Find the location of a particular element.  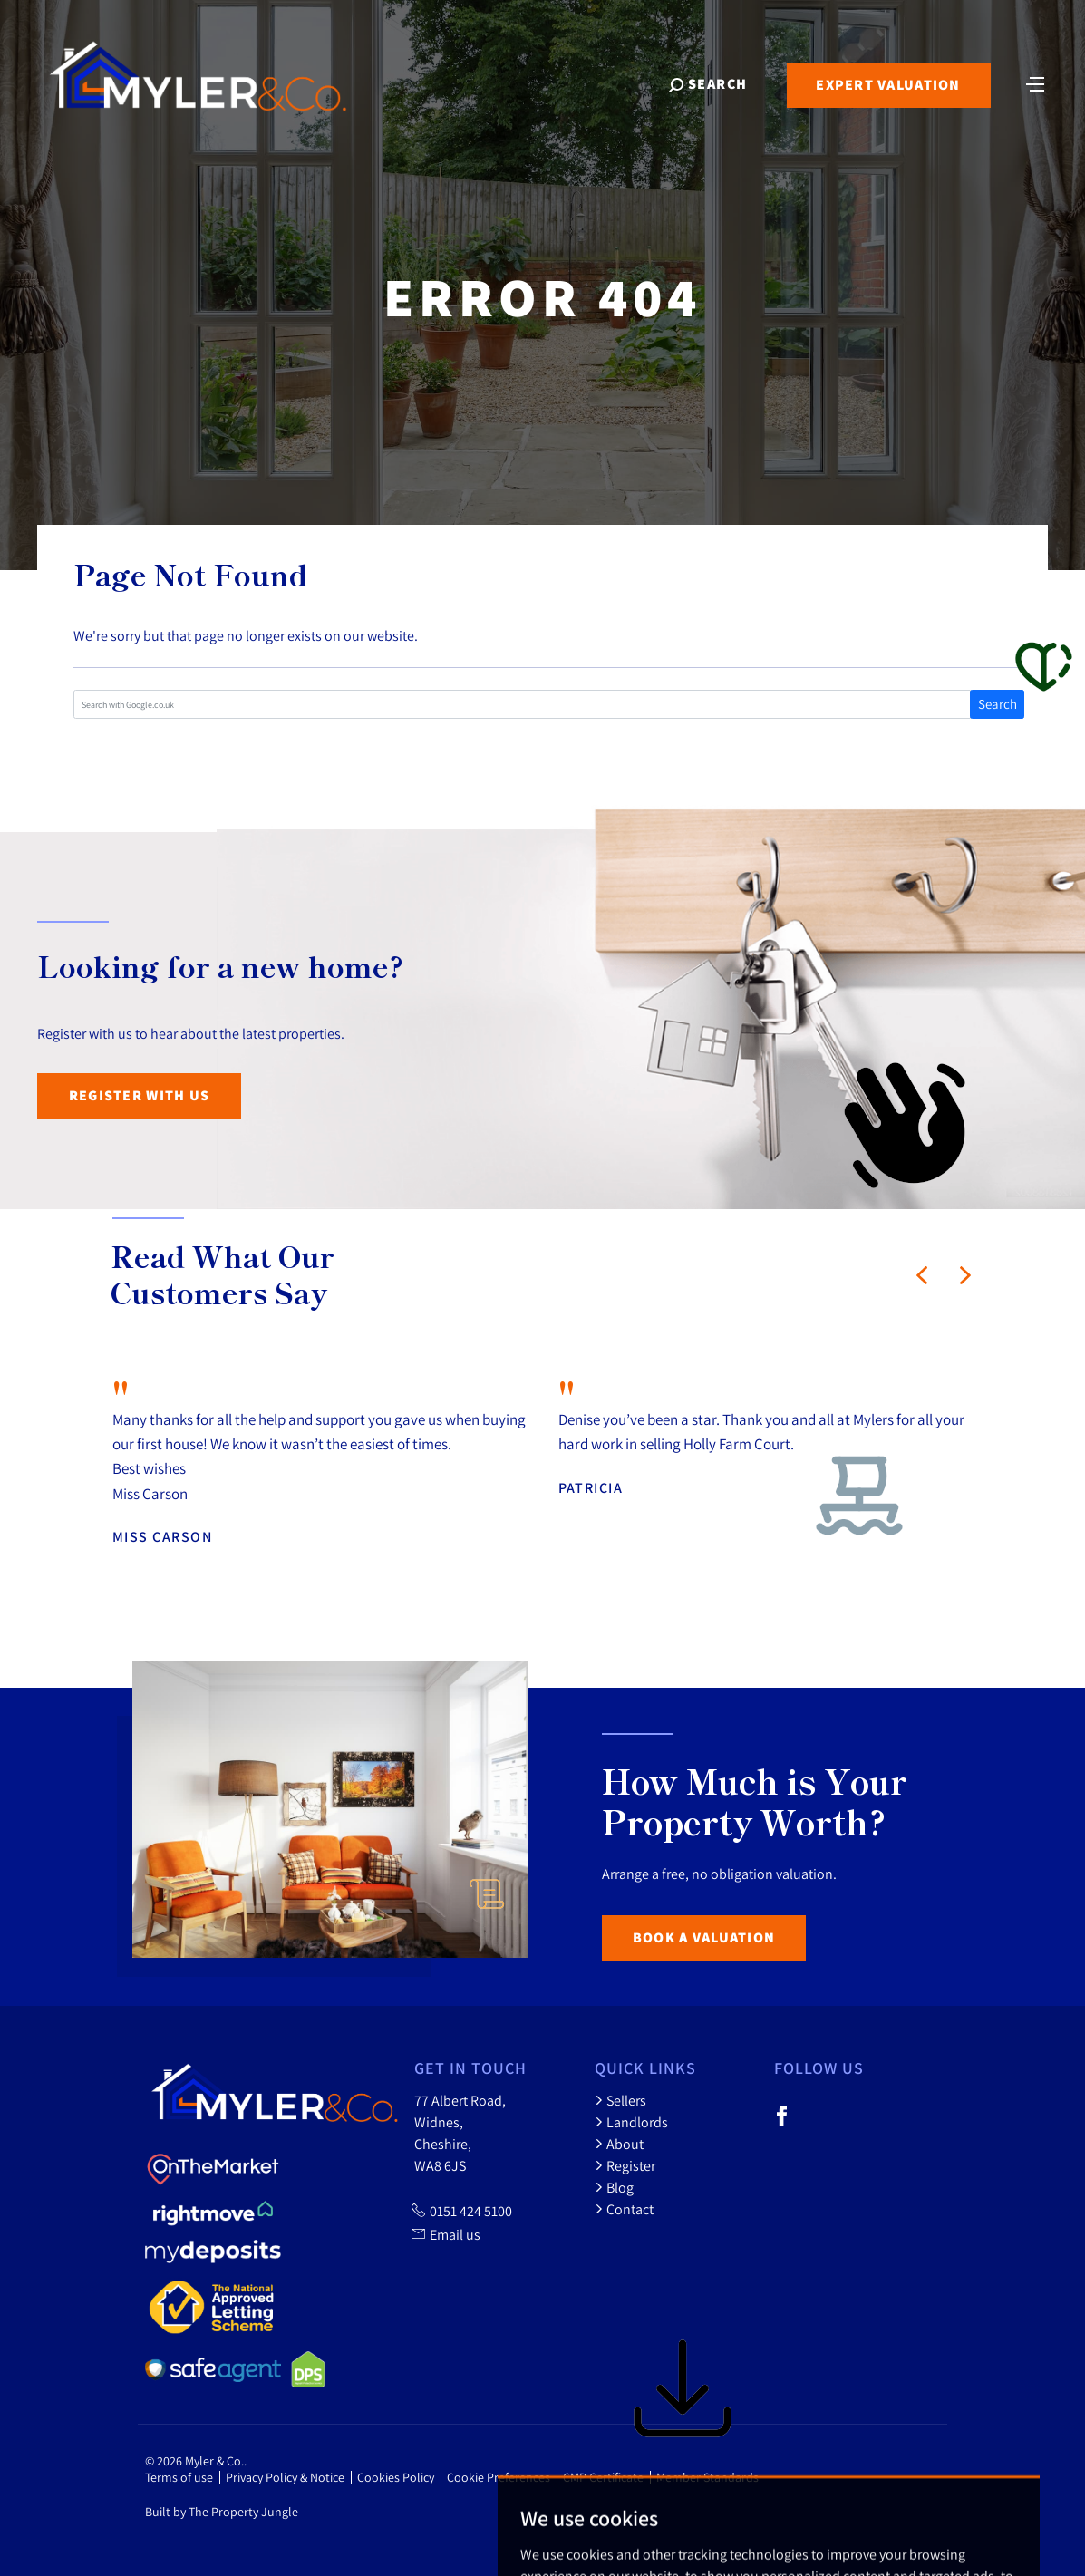

download a file is located at coordinates (683, 2388).